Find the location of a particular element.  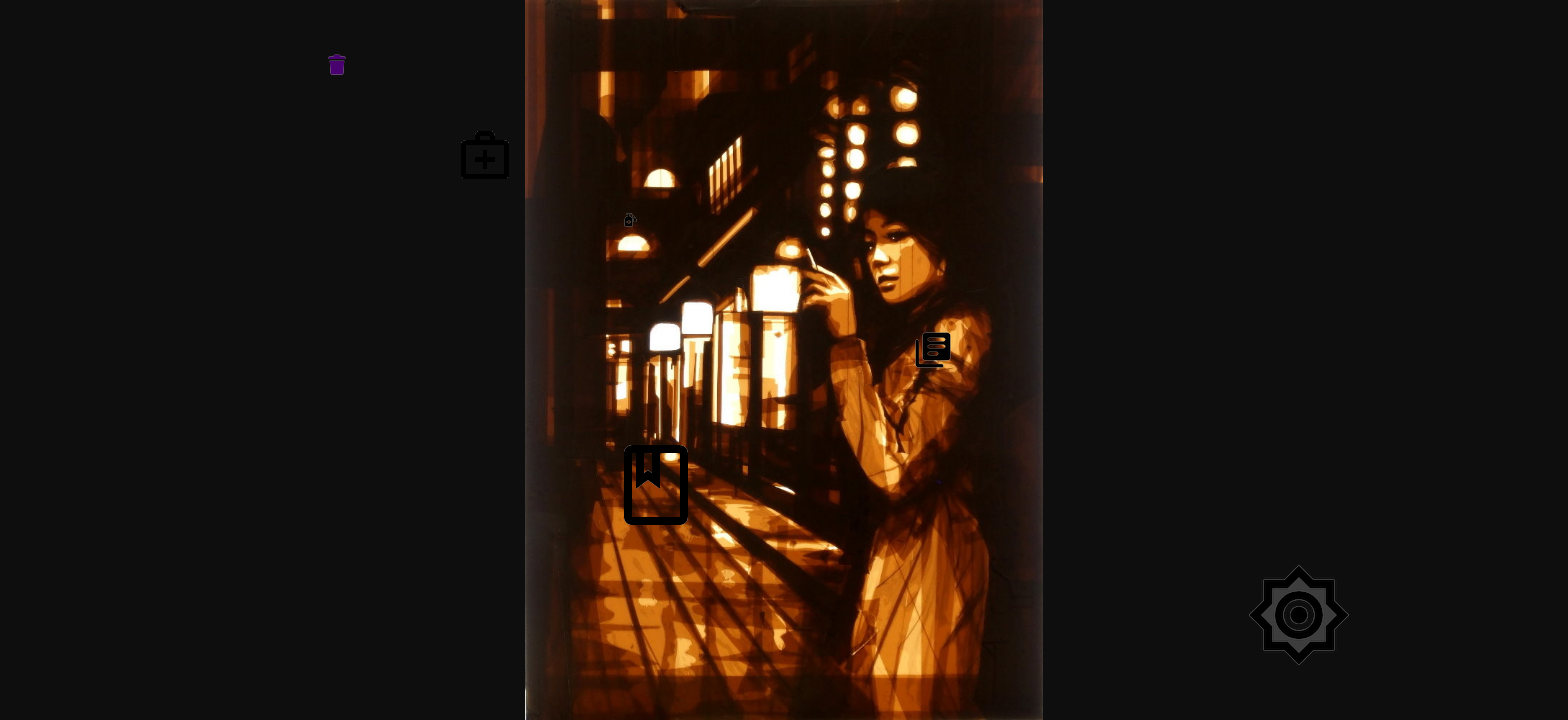

delete this item is located at coordinates (337, 65).